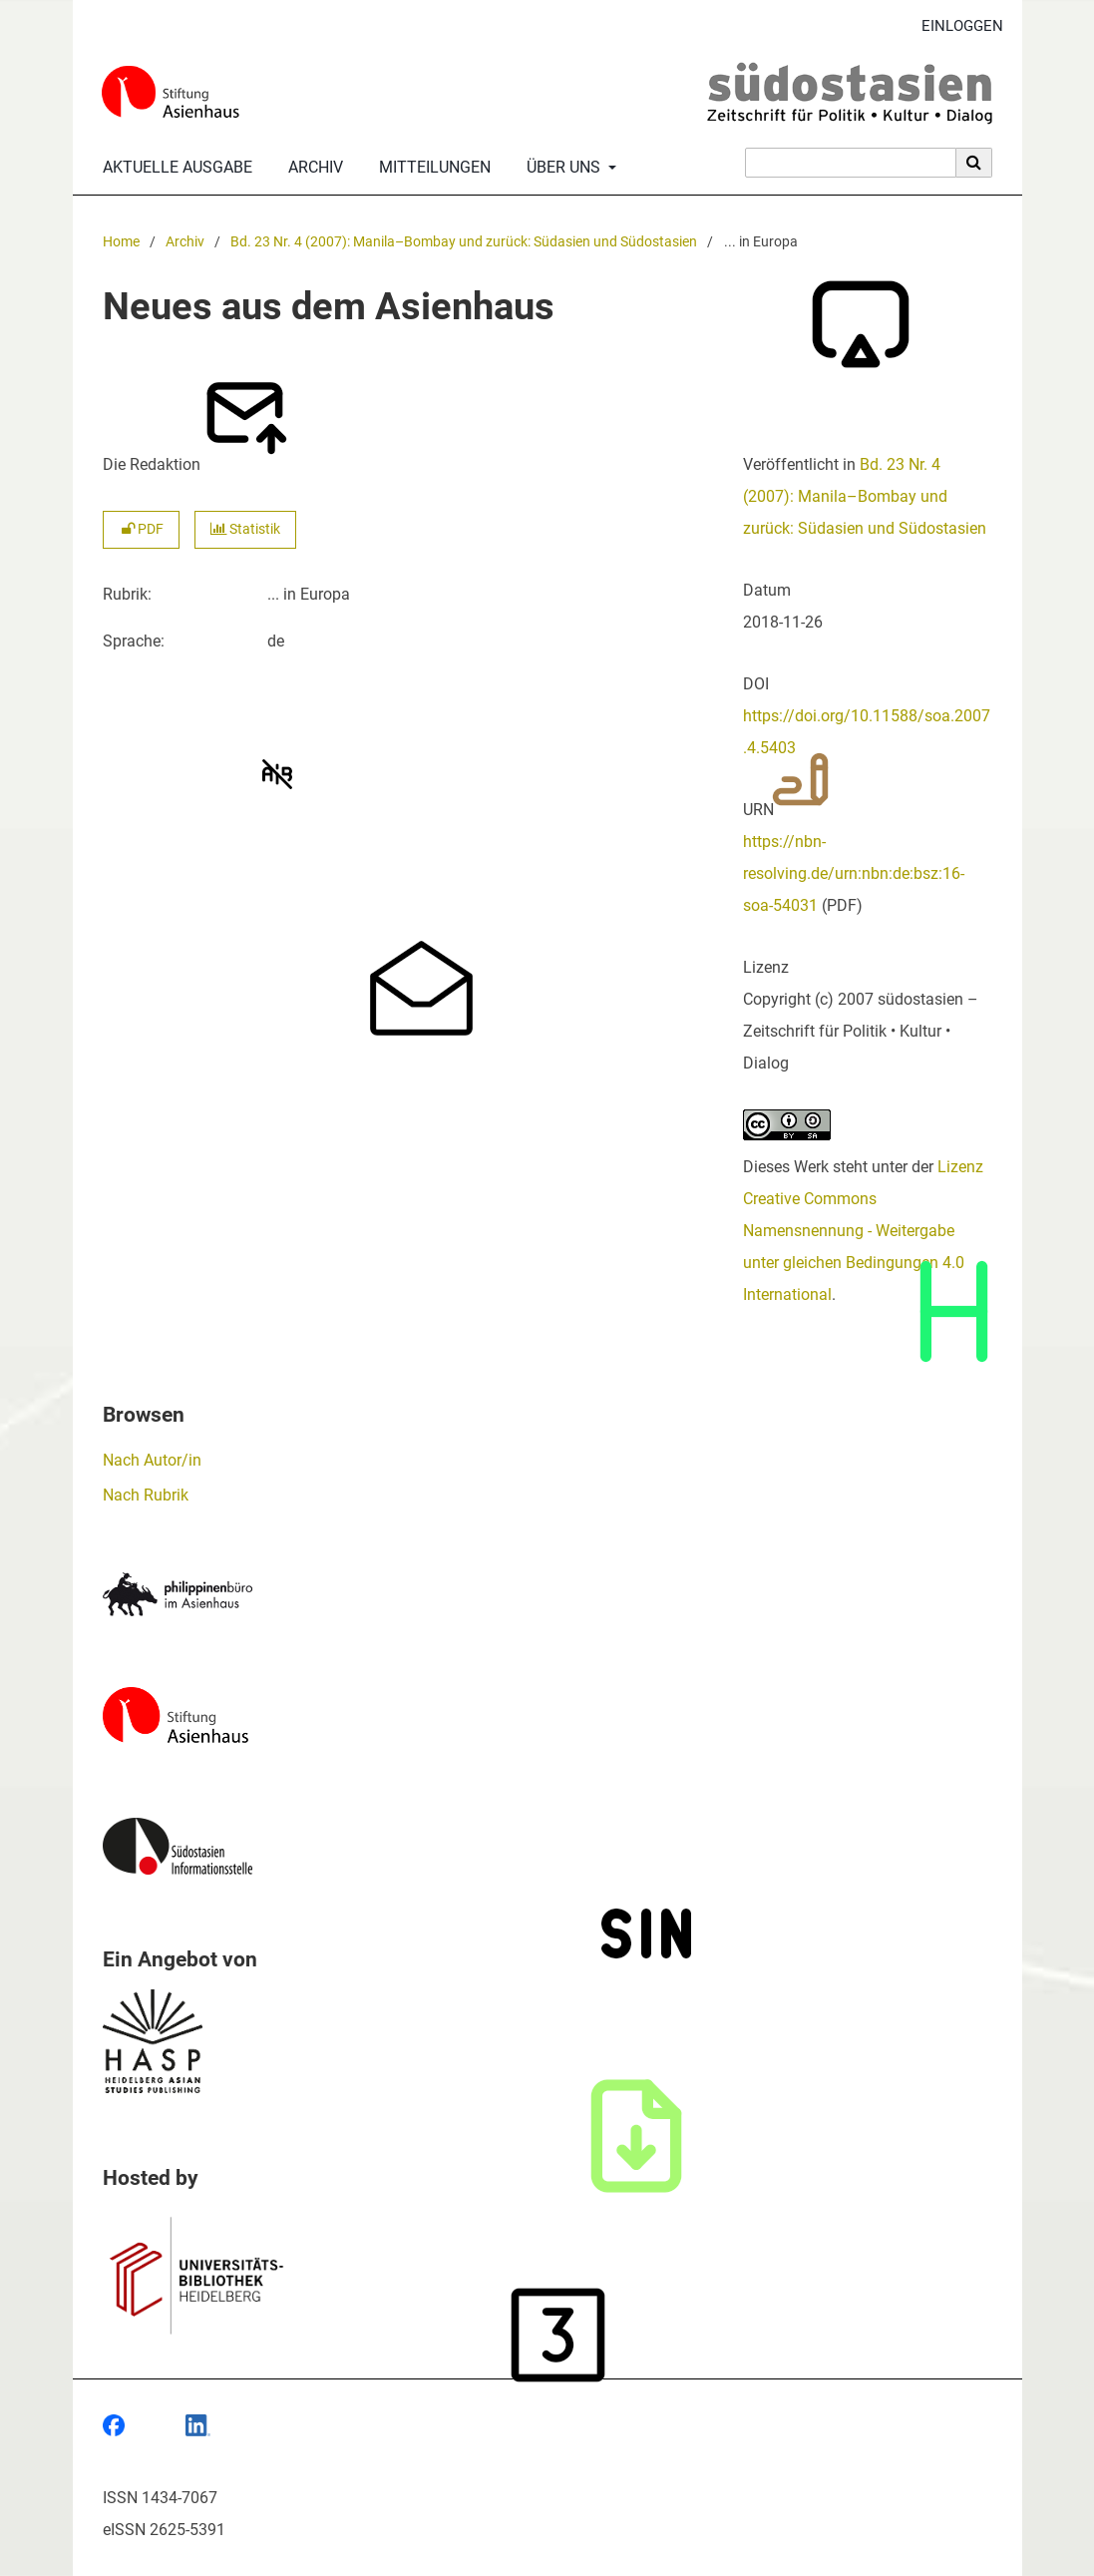 The image size is (1094, 2576). I want to click on view an opened email or message, so click(421, 992).